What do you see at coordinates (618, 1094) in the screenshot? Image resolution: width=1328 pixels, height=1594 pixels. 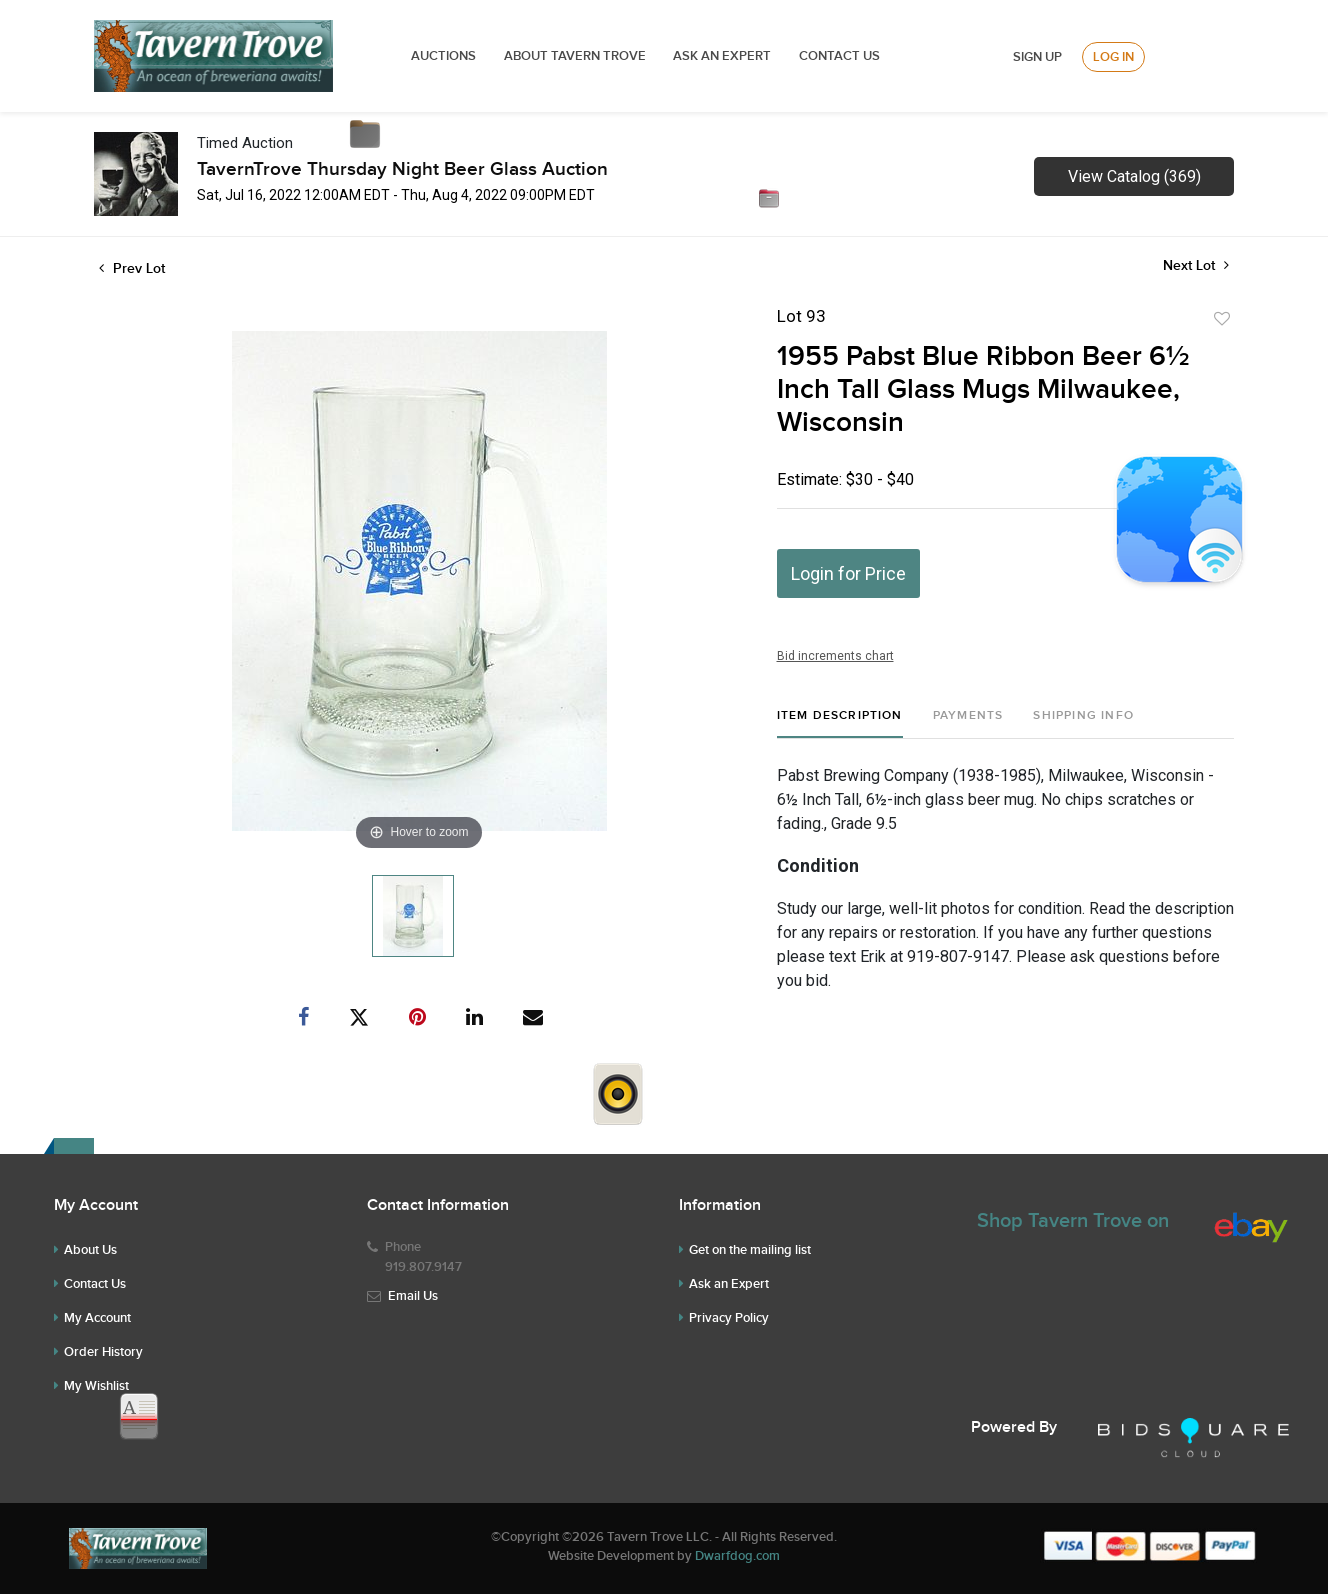 I see `open Rhythmbox music player` at bounding box center [618, 1094].